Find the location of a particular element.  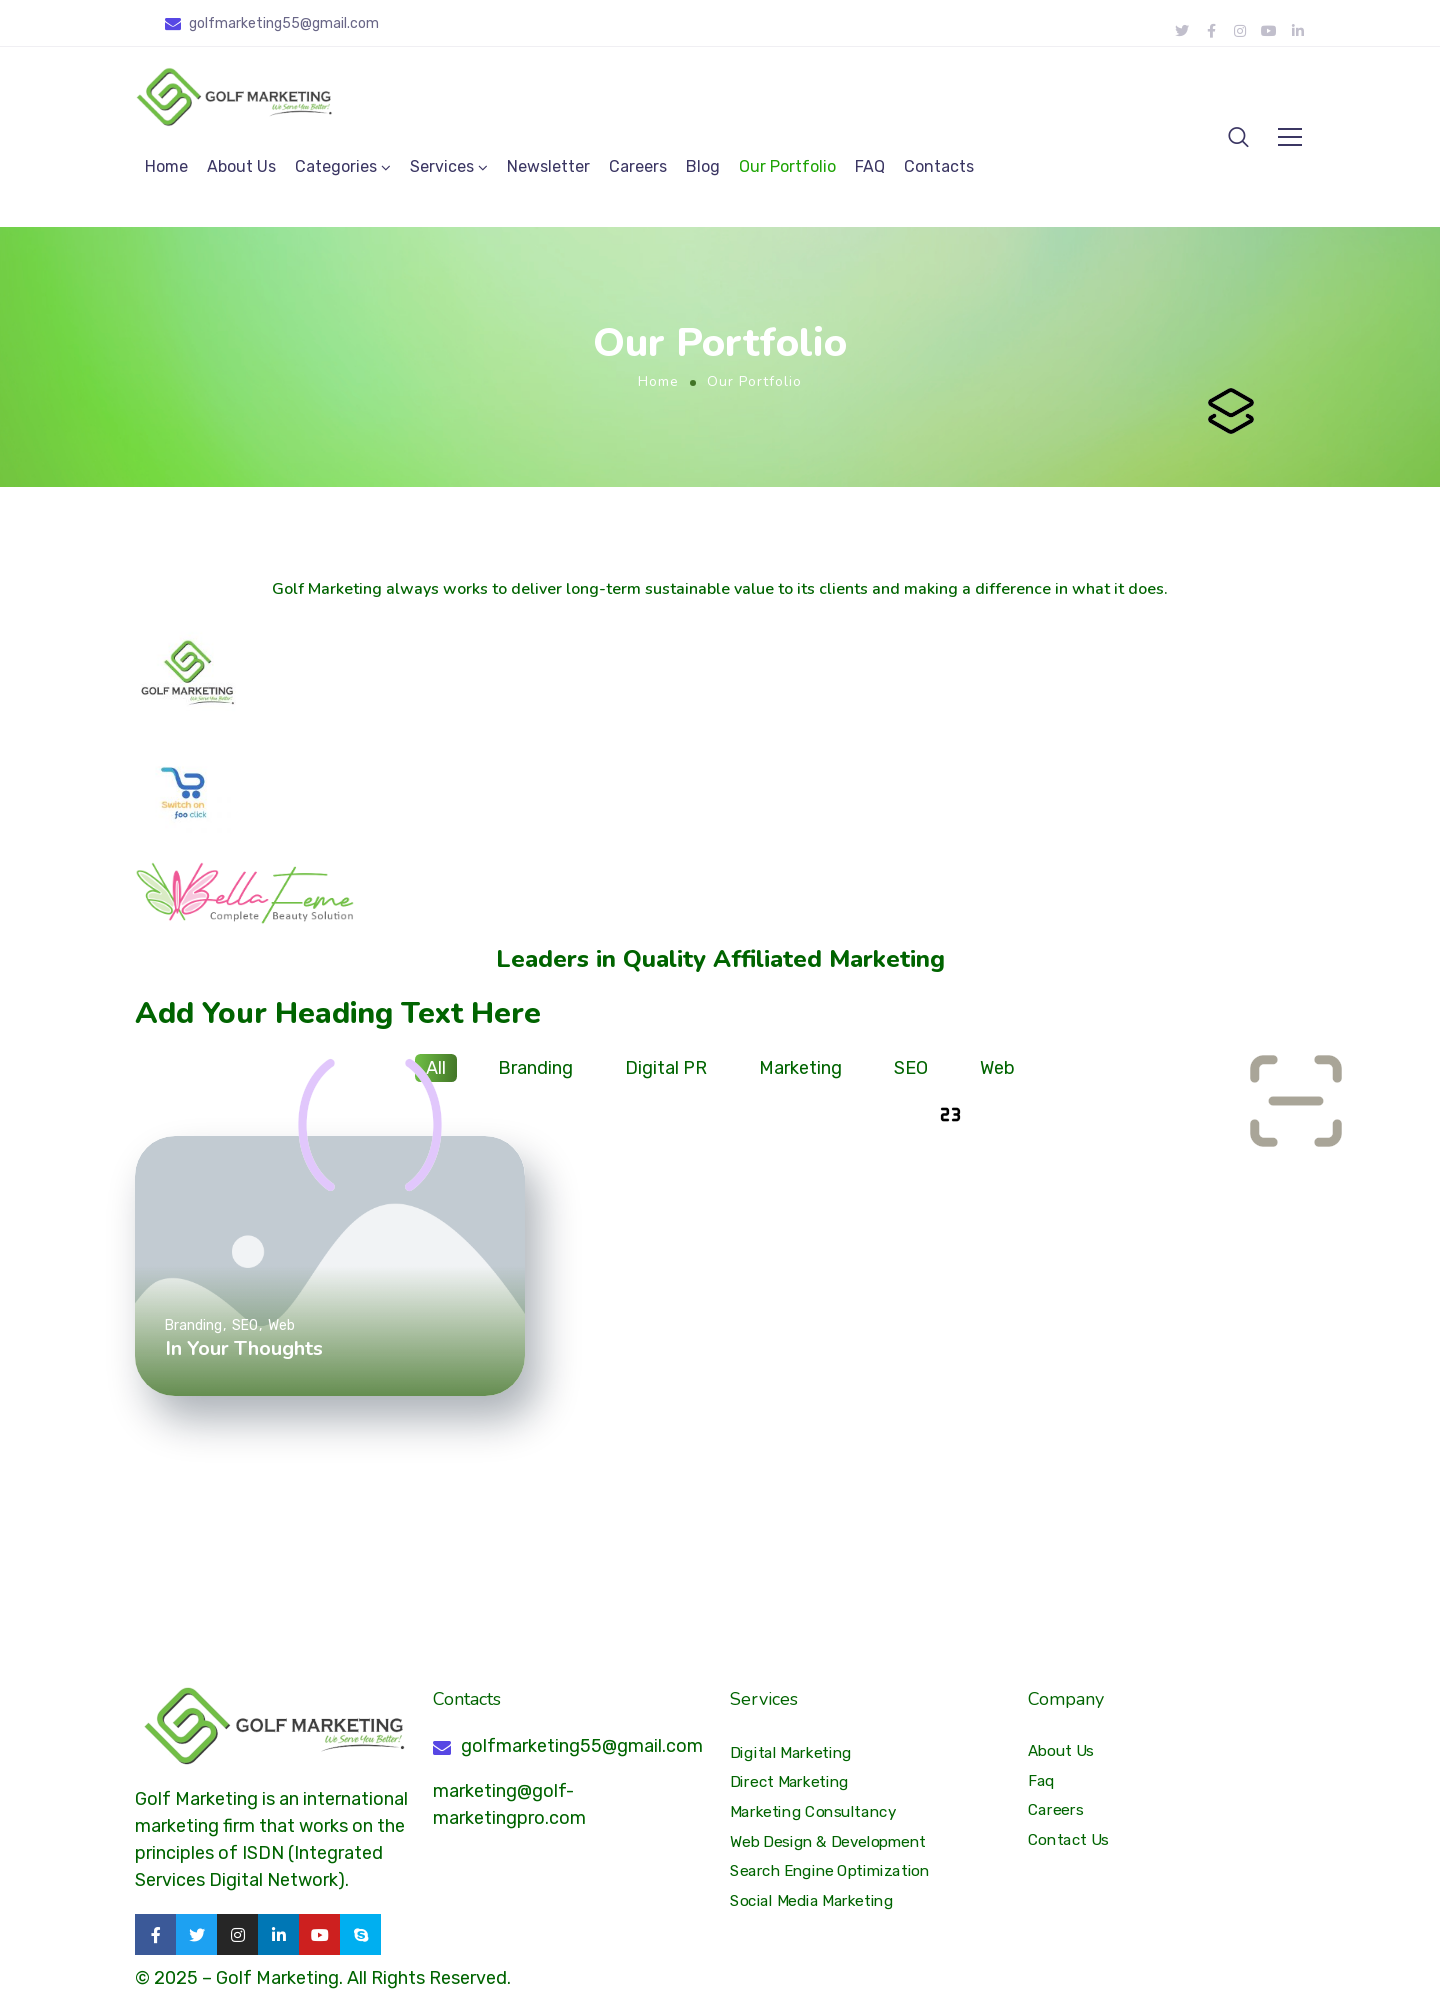

insert parentheses in text or code is located at coordinates (370, 1125).